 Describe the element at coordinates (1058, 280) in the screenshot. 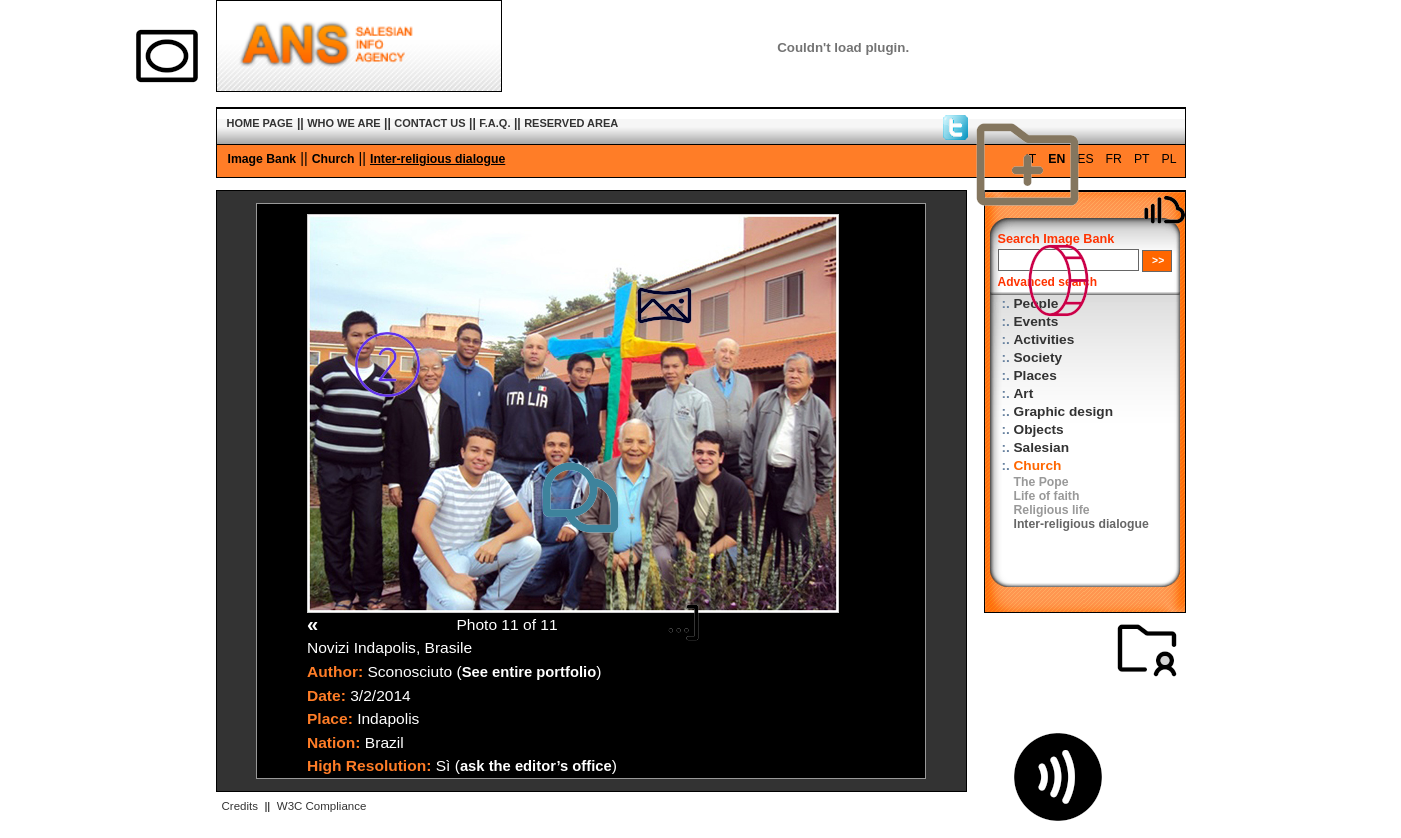

I see `view coin or currency balance` at that location.